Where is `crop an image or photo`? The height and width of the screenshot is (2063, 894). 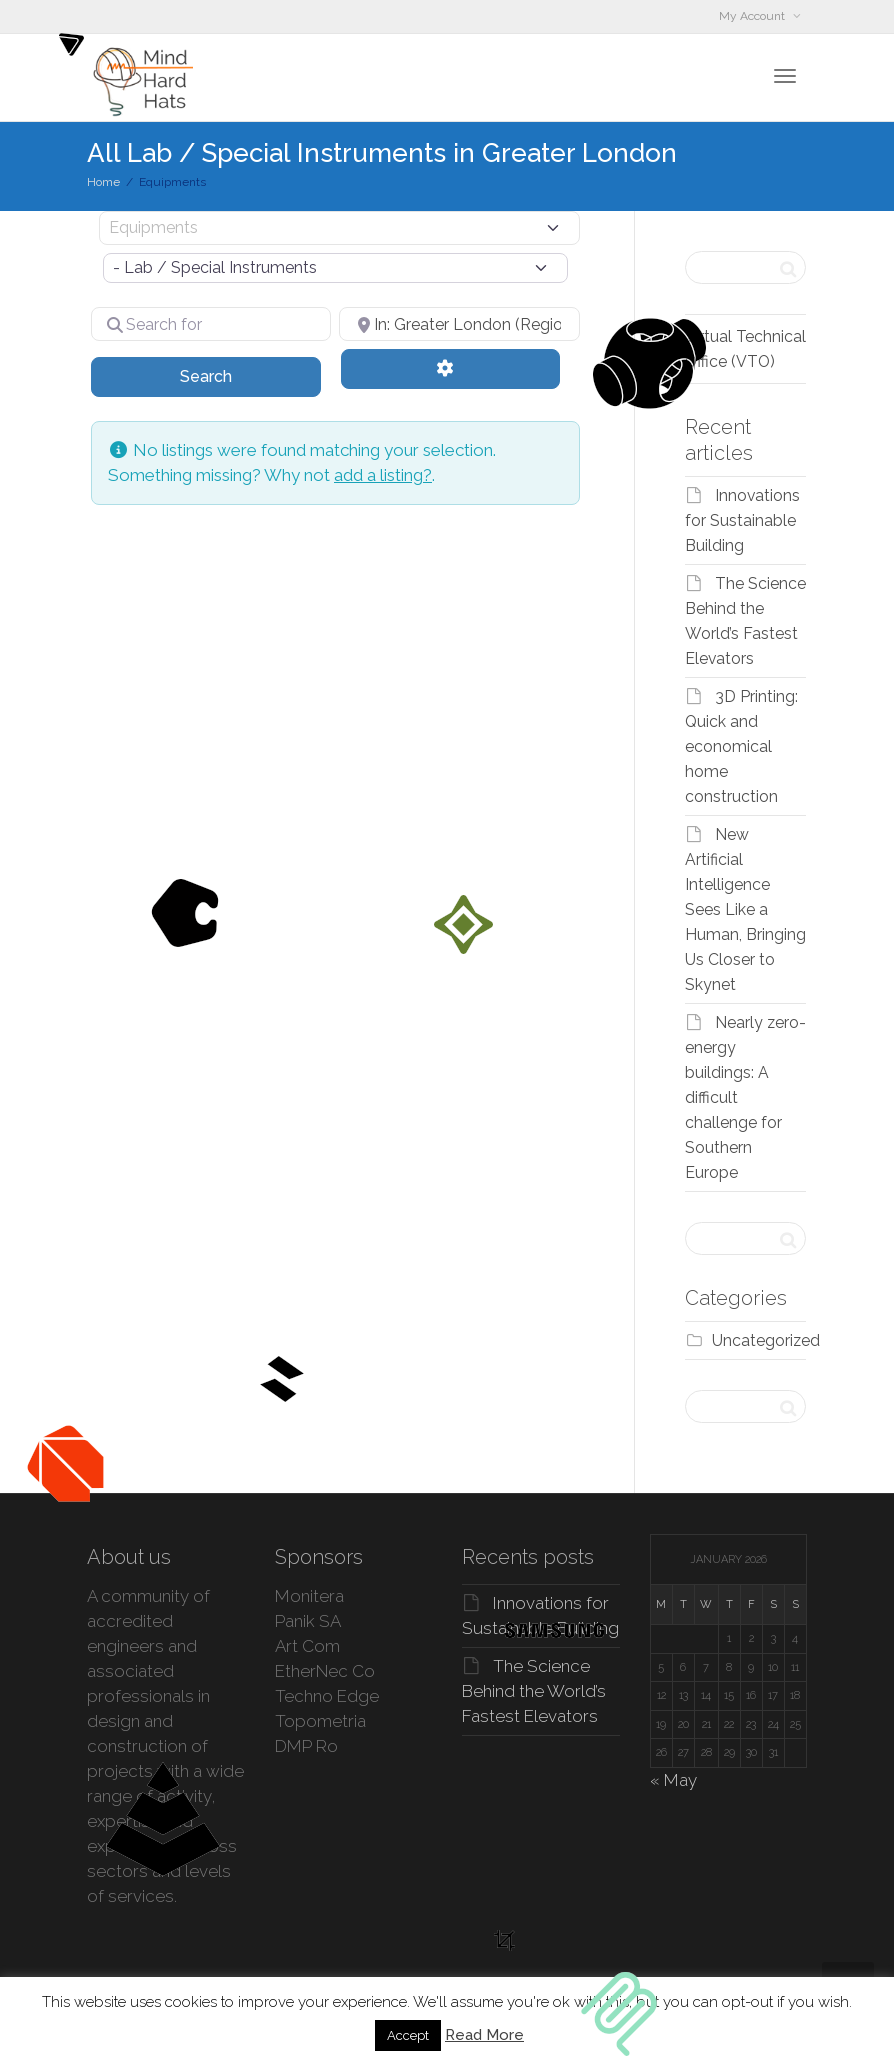
crop an image or photo is located at coordinates (504, 1940).